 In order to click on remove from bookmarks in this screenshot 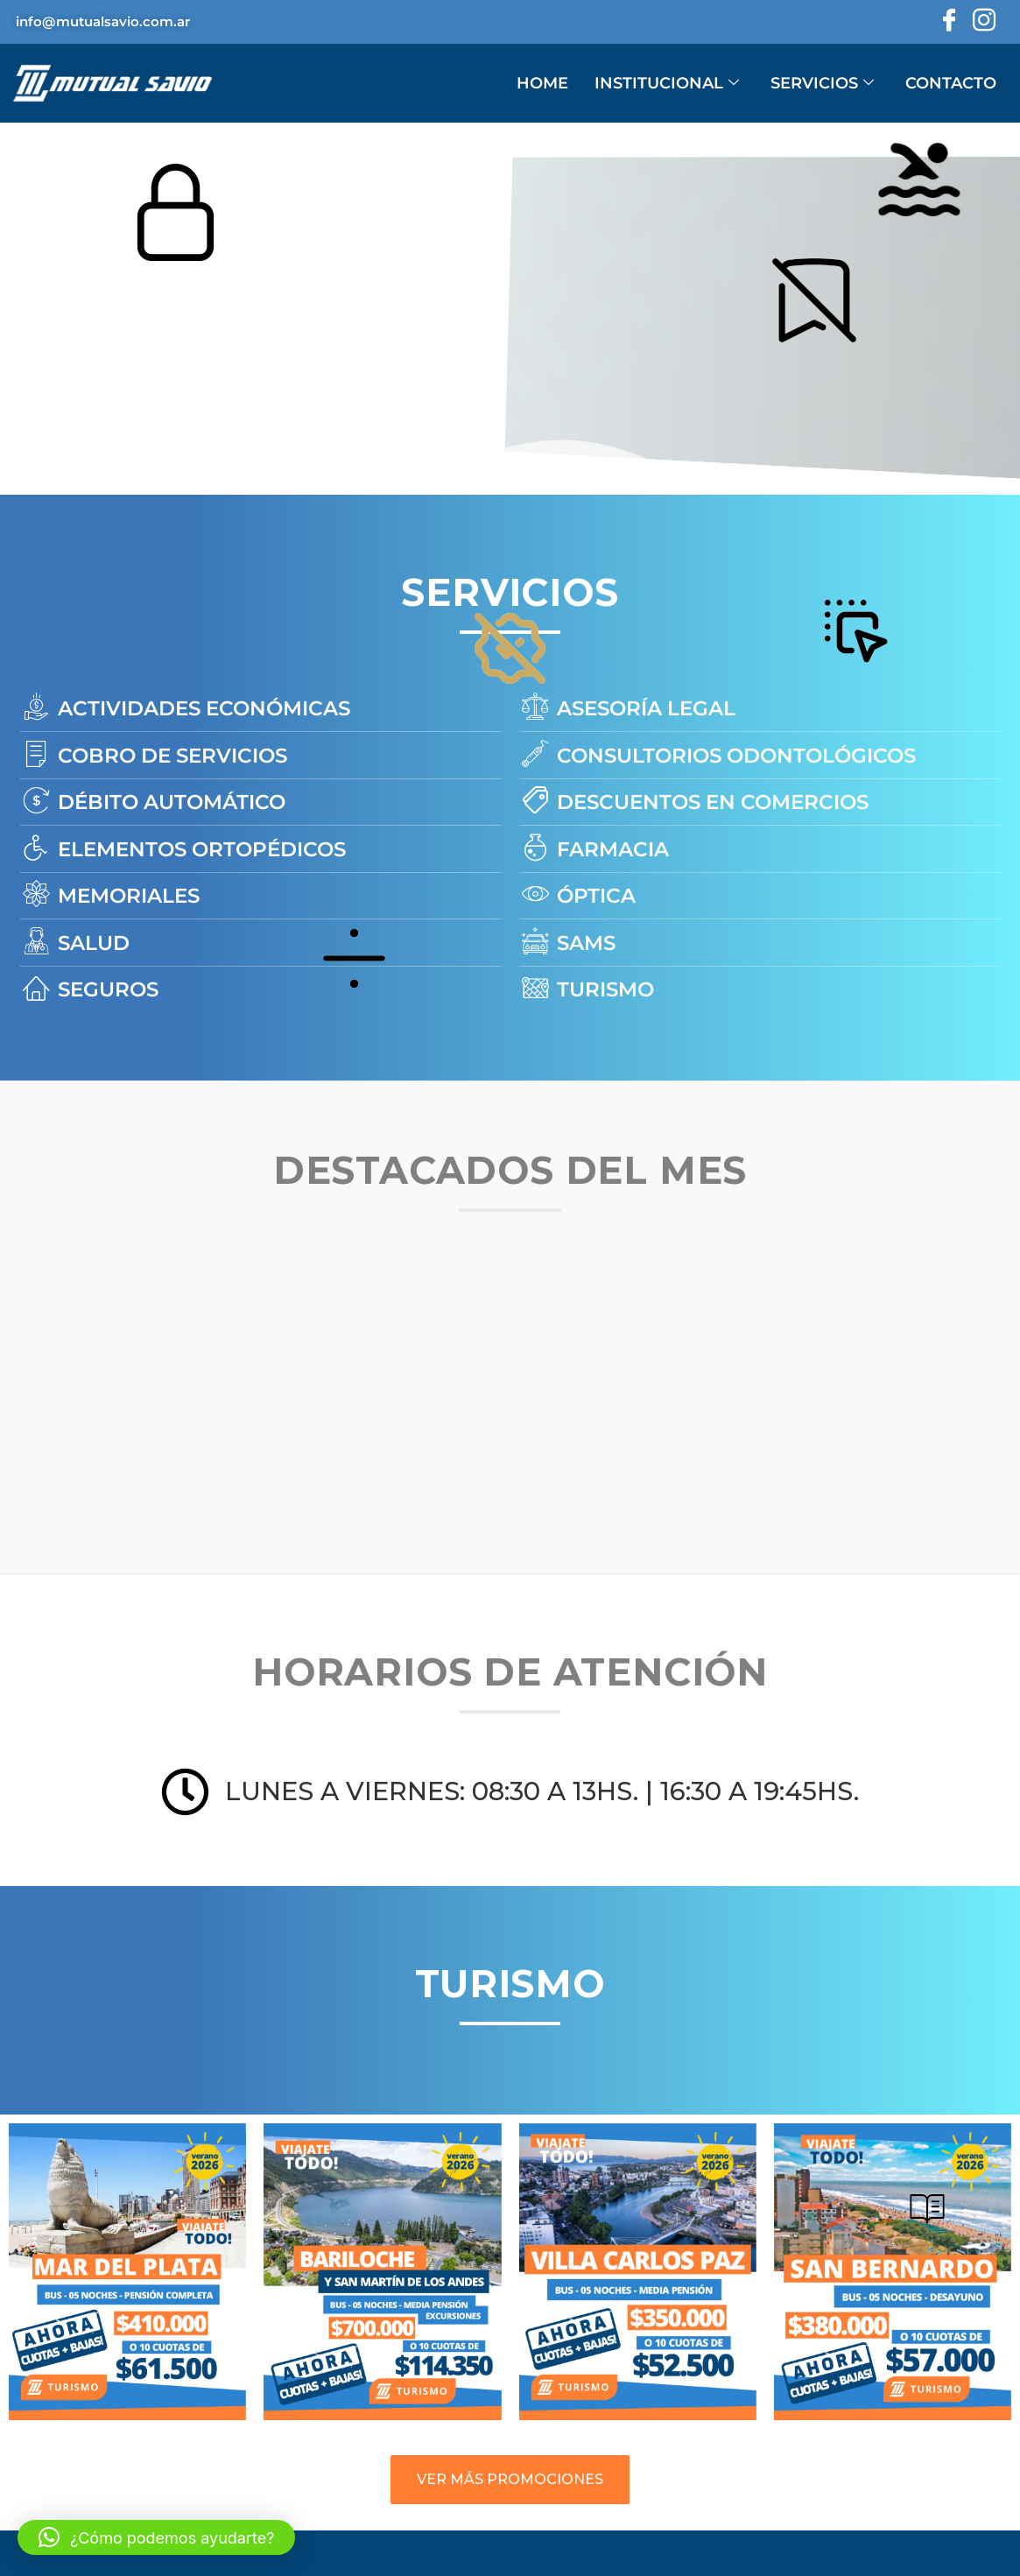, I will do `click(814, 300)`.